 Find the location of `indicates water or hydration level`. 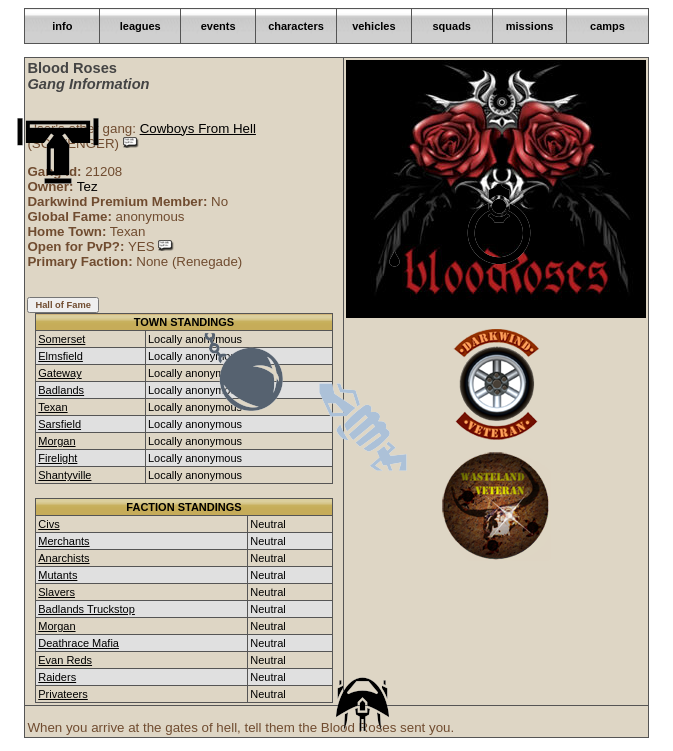

indicates water or hydration level is located at coordinates (394, 258).